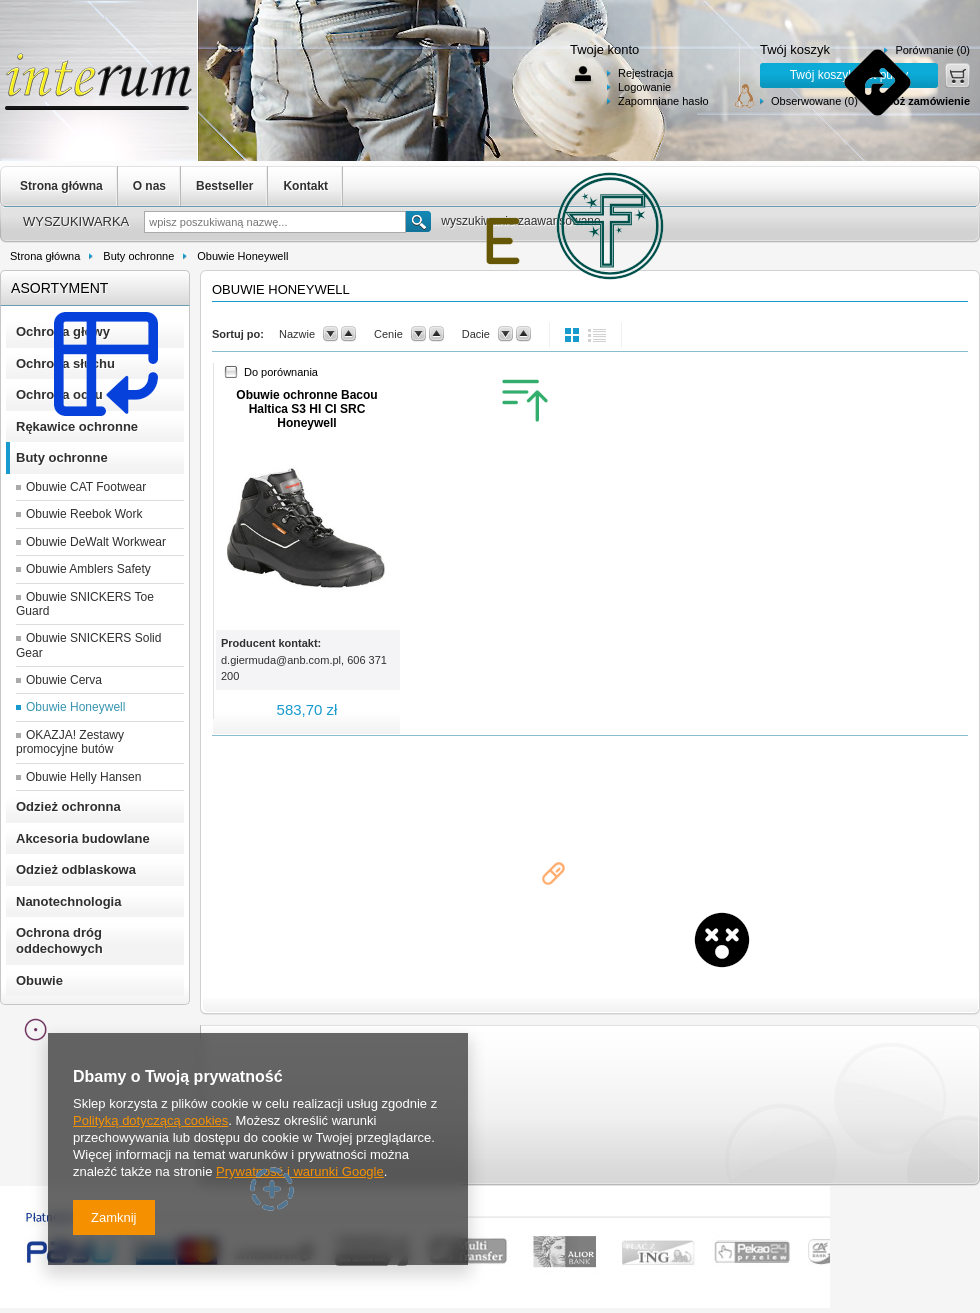  What do you see at coordinates (722, 940) in the screenshot?
I see `indicates a confused or overwhelmed state` at bounding box center [722, 940].